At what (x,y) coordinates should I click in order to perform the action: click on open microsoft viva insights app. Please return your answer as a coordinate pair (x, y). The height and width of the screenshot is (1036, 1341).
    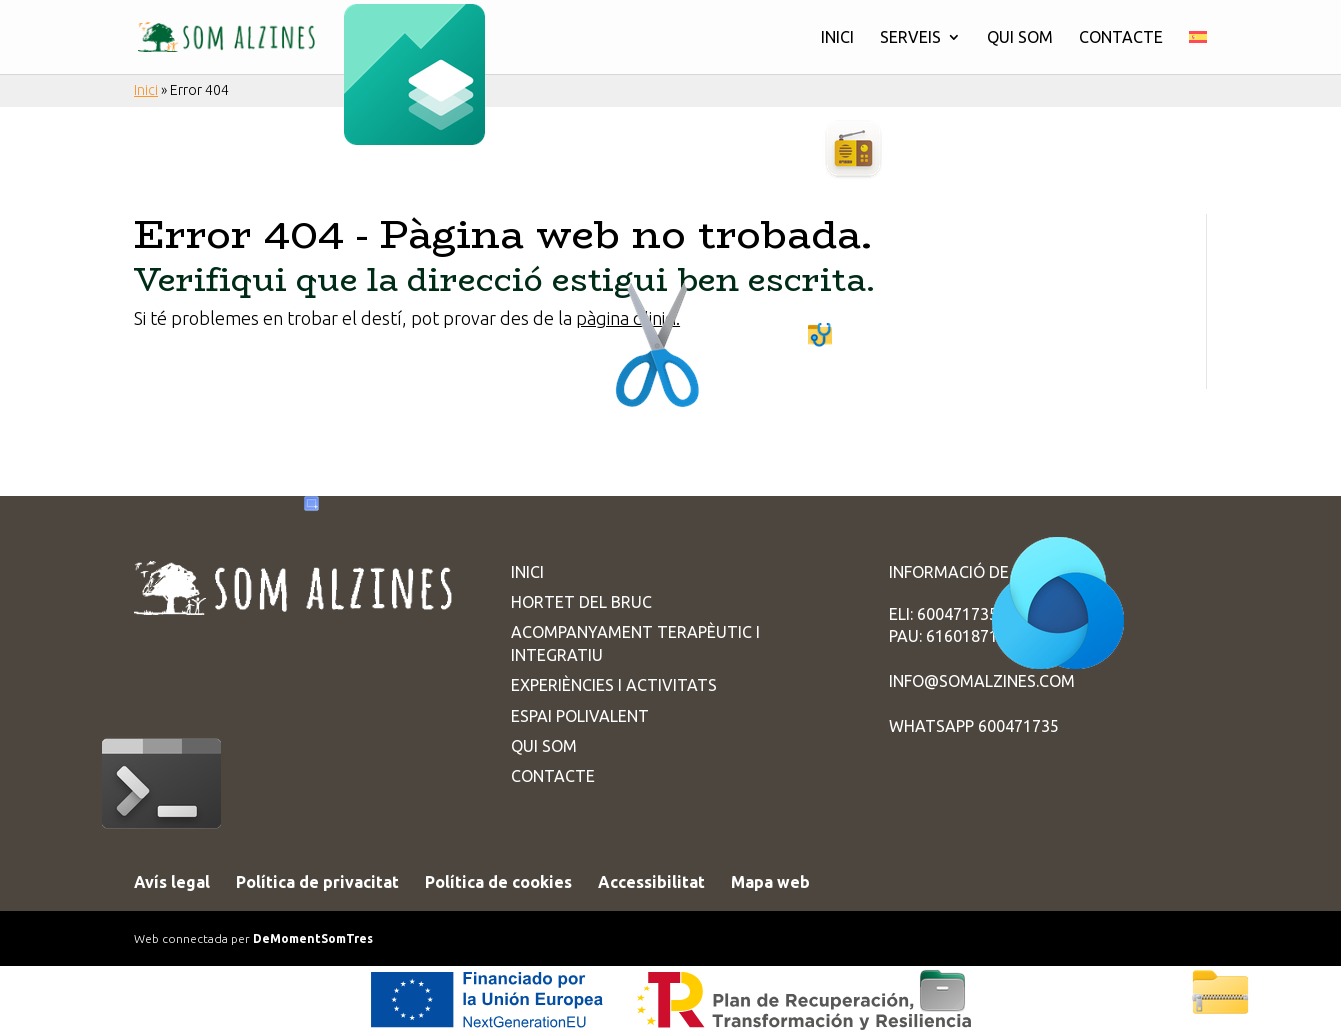
    Looking at the image, I should click on (1058, 603).